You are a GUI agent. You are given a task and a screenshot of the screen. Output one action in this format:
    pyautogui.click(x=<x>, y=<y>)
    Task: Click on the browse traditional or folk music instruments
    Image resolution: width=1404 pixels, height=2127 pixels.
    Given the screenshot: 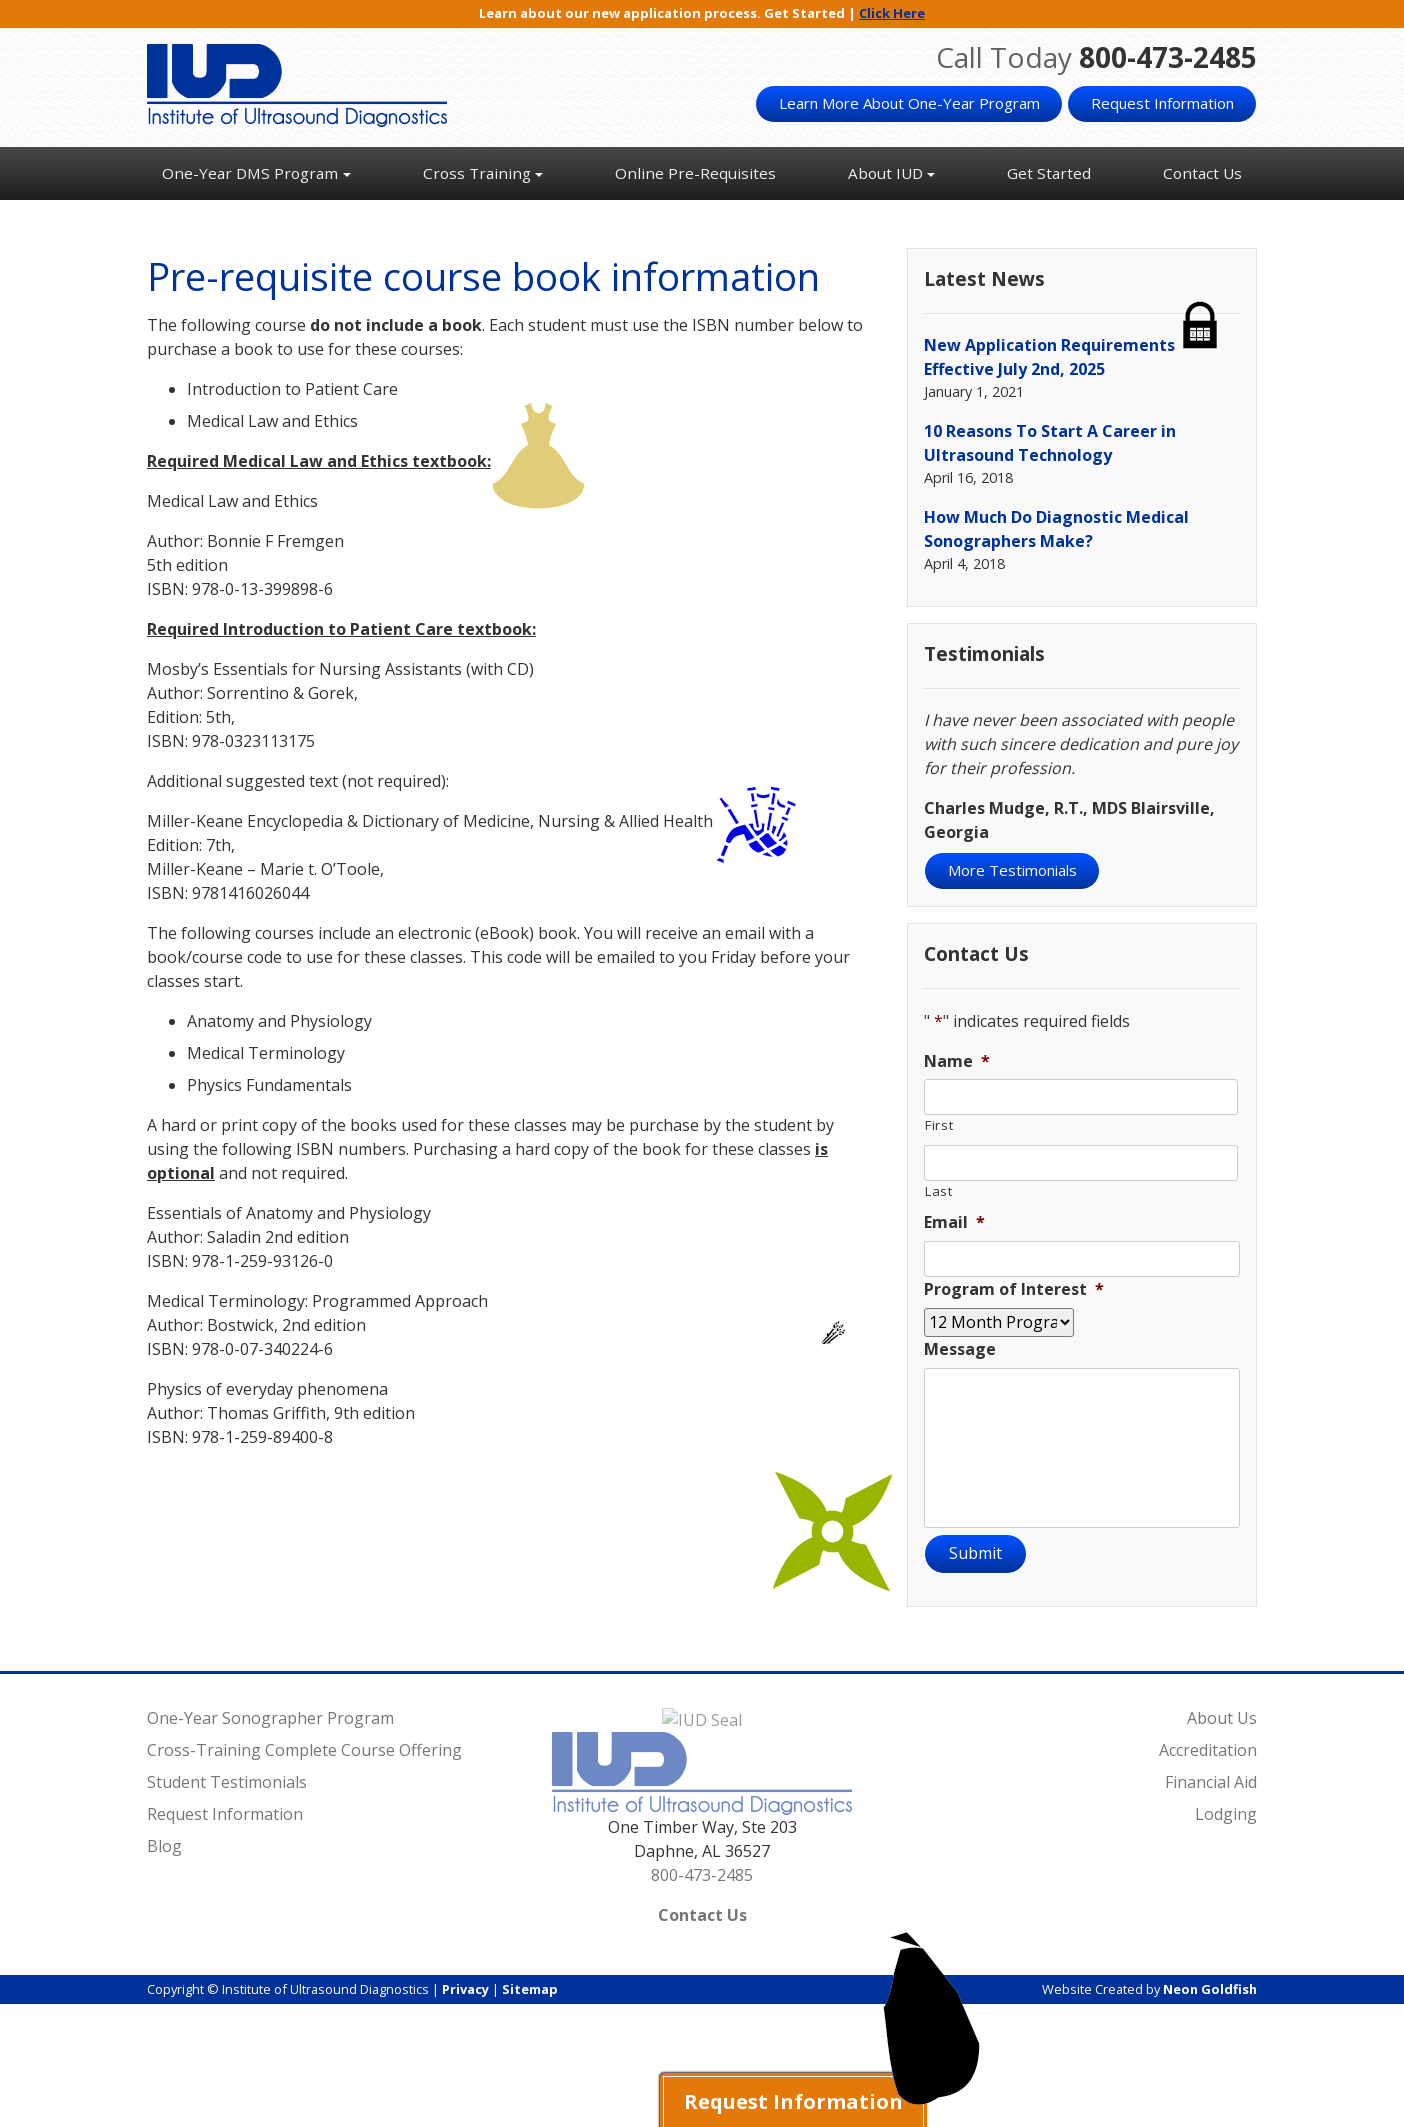 What is the action you would take?
    pyautogui.click(x=756, y=825)
    